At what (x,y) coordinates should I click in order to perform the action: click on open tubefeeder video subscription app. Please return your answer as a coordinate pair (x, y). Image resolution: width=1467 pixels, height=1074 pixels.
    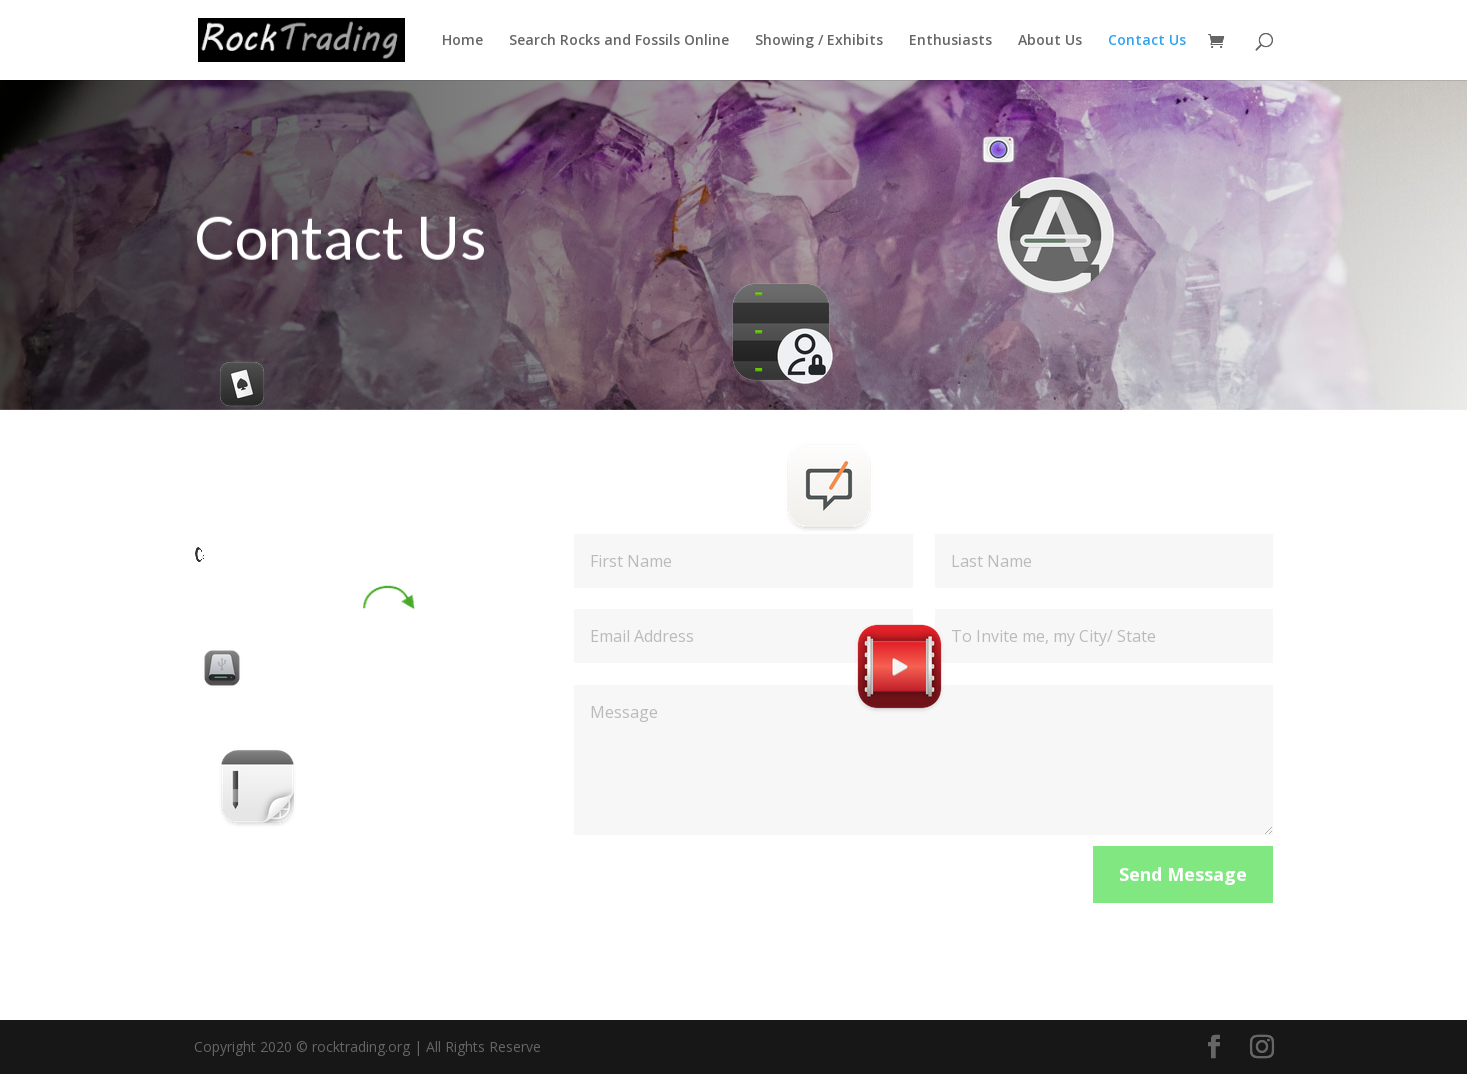
    Looking at the image, I should click on (899, 666).